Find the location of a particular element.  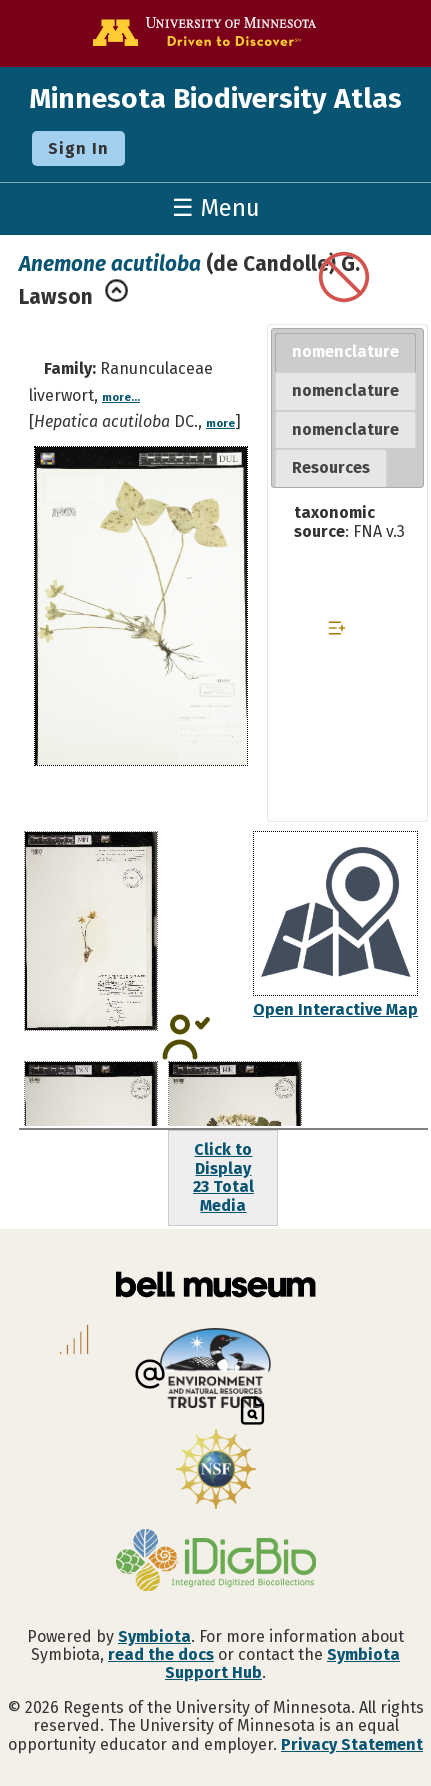

indicates a blocked or prohibited action is located at coordinates (344, 277).